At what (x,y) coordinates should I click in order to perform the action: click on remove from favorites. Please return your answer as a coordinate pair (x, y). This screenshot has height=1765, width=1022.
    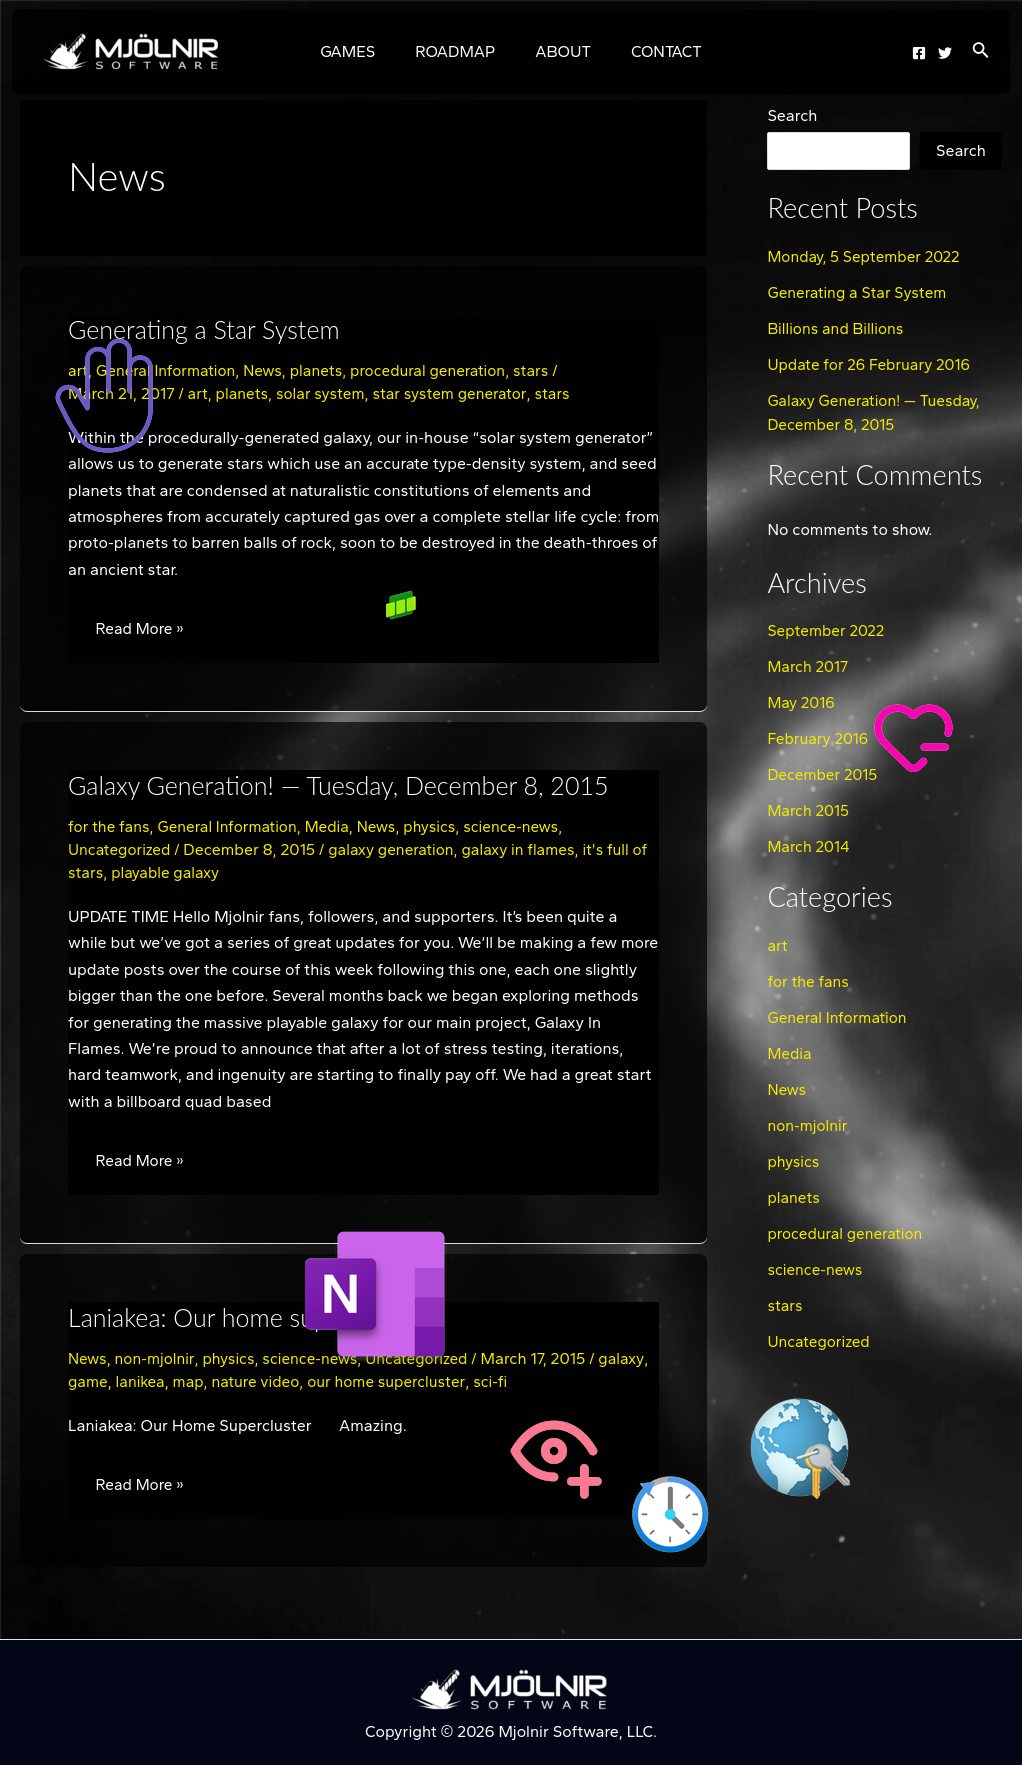
    Looking at the image, I should click on (913, 736).